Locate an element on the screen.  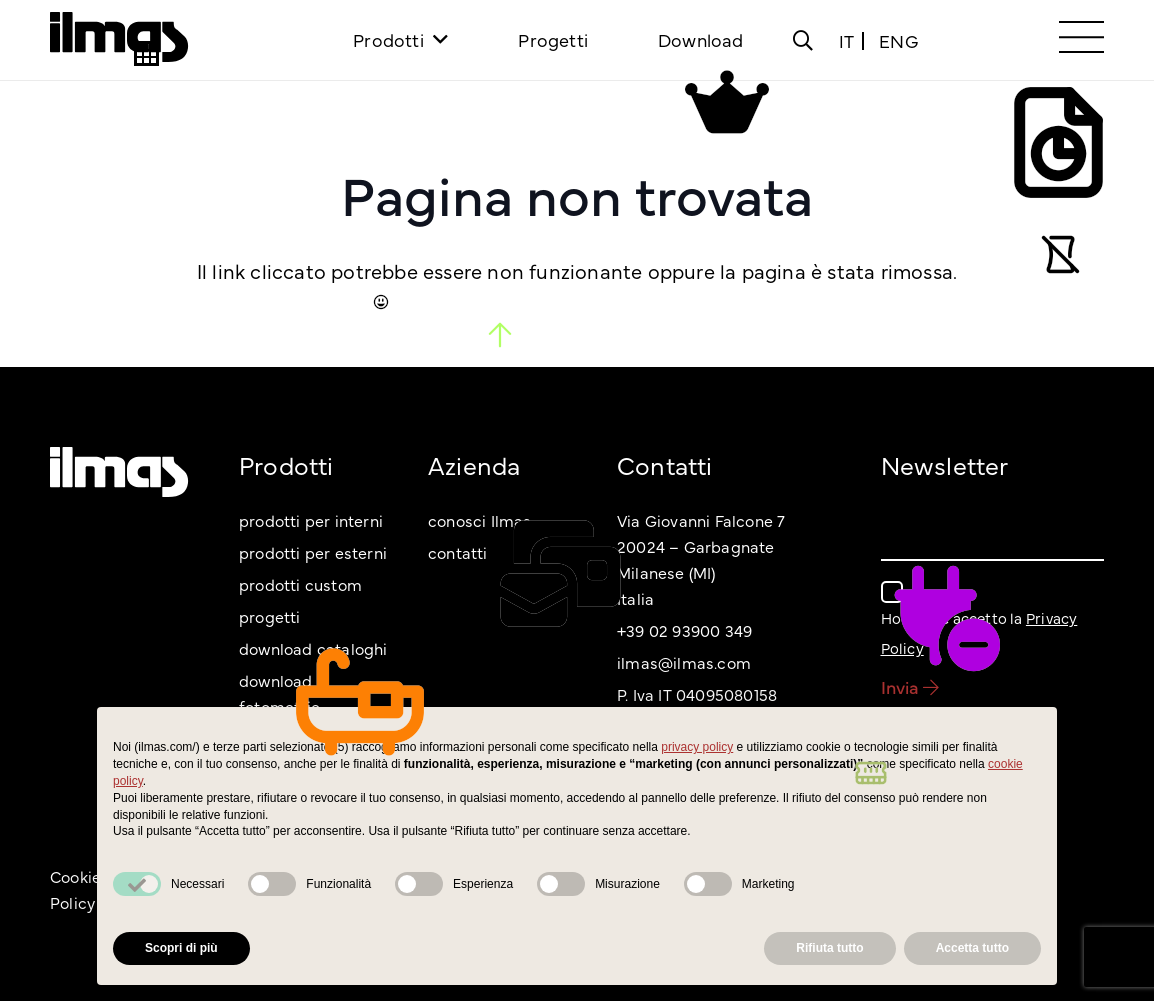
access bulk mail or mass messaging is located at coordinates (560, 573).